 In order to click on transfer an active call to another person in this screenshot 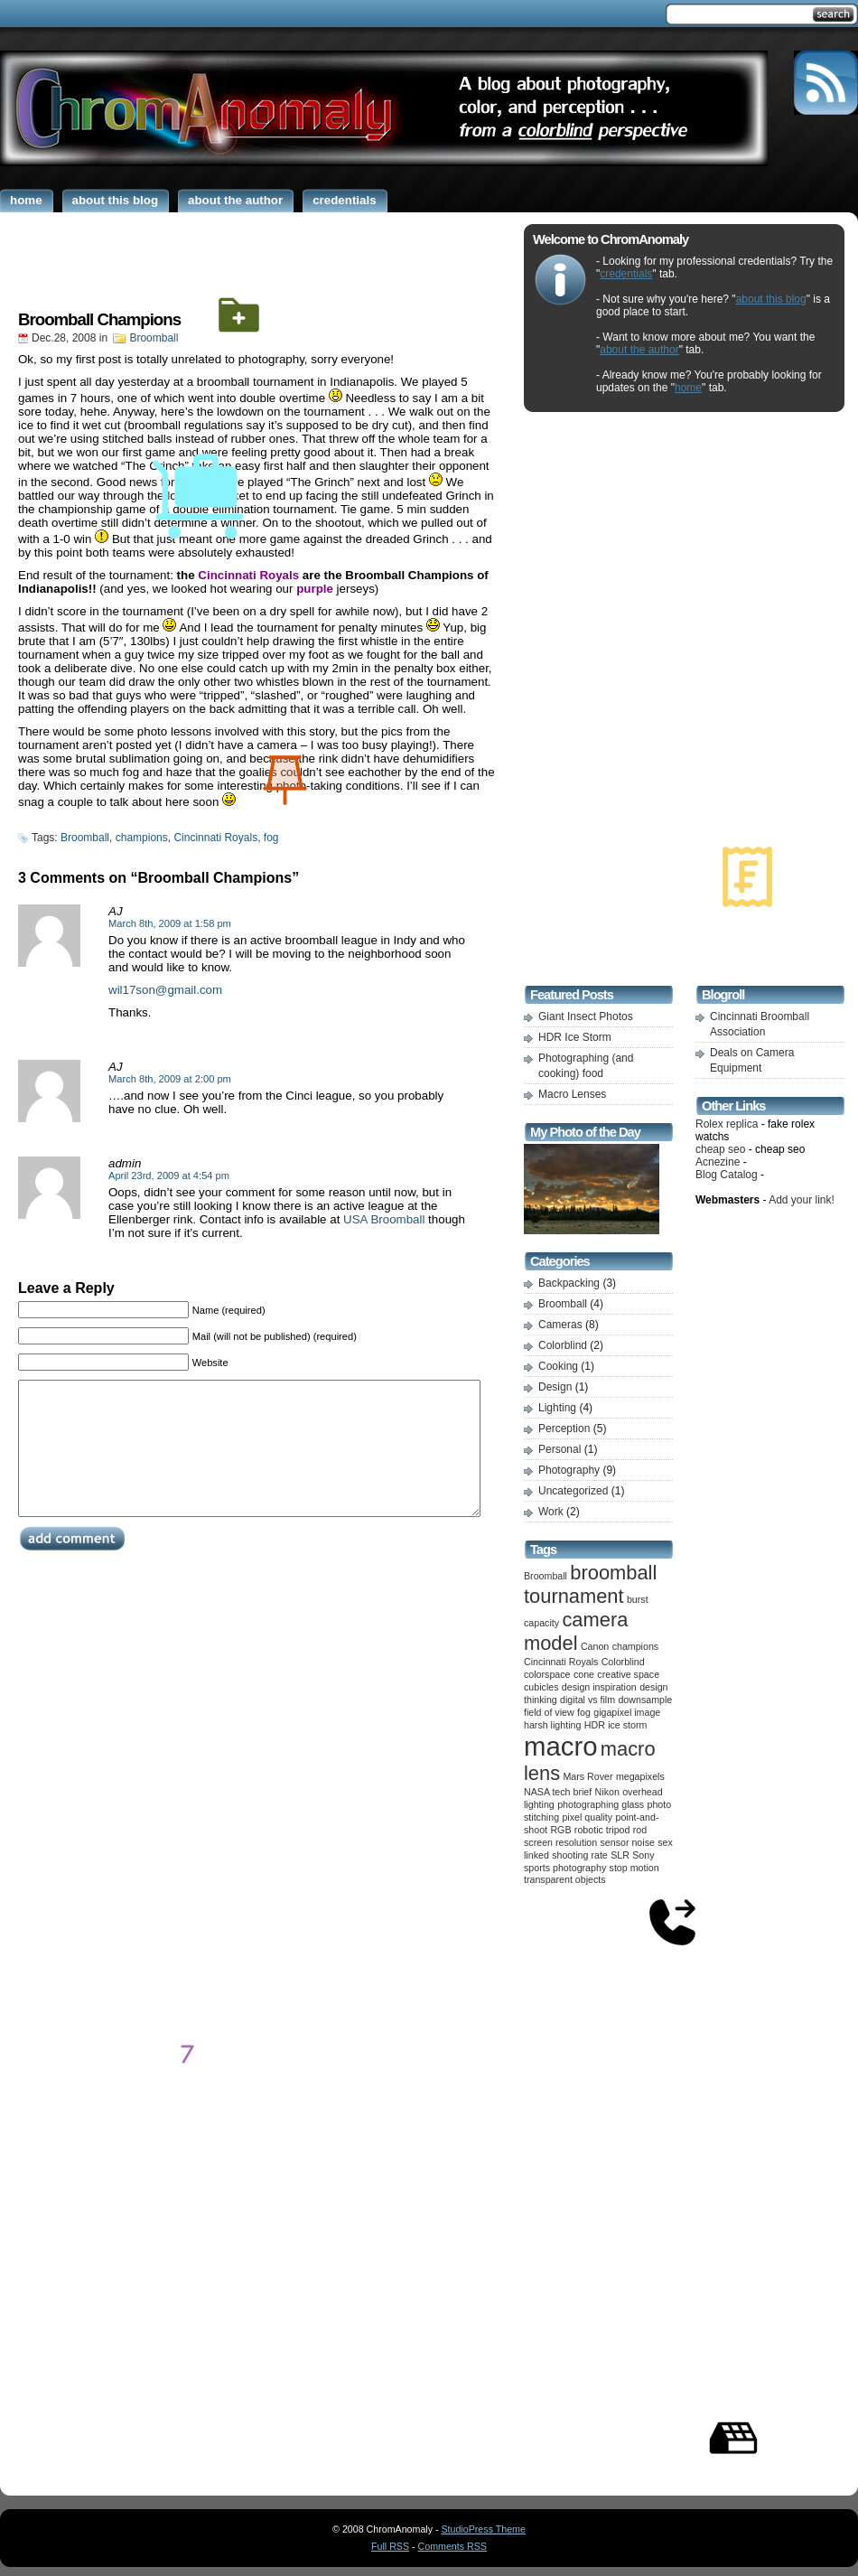, I will do `click(673, 1921)`.